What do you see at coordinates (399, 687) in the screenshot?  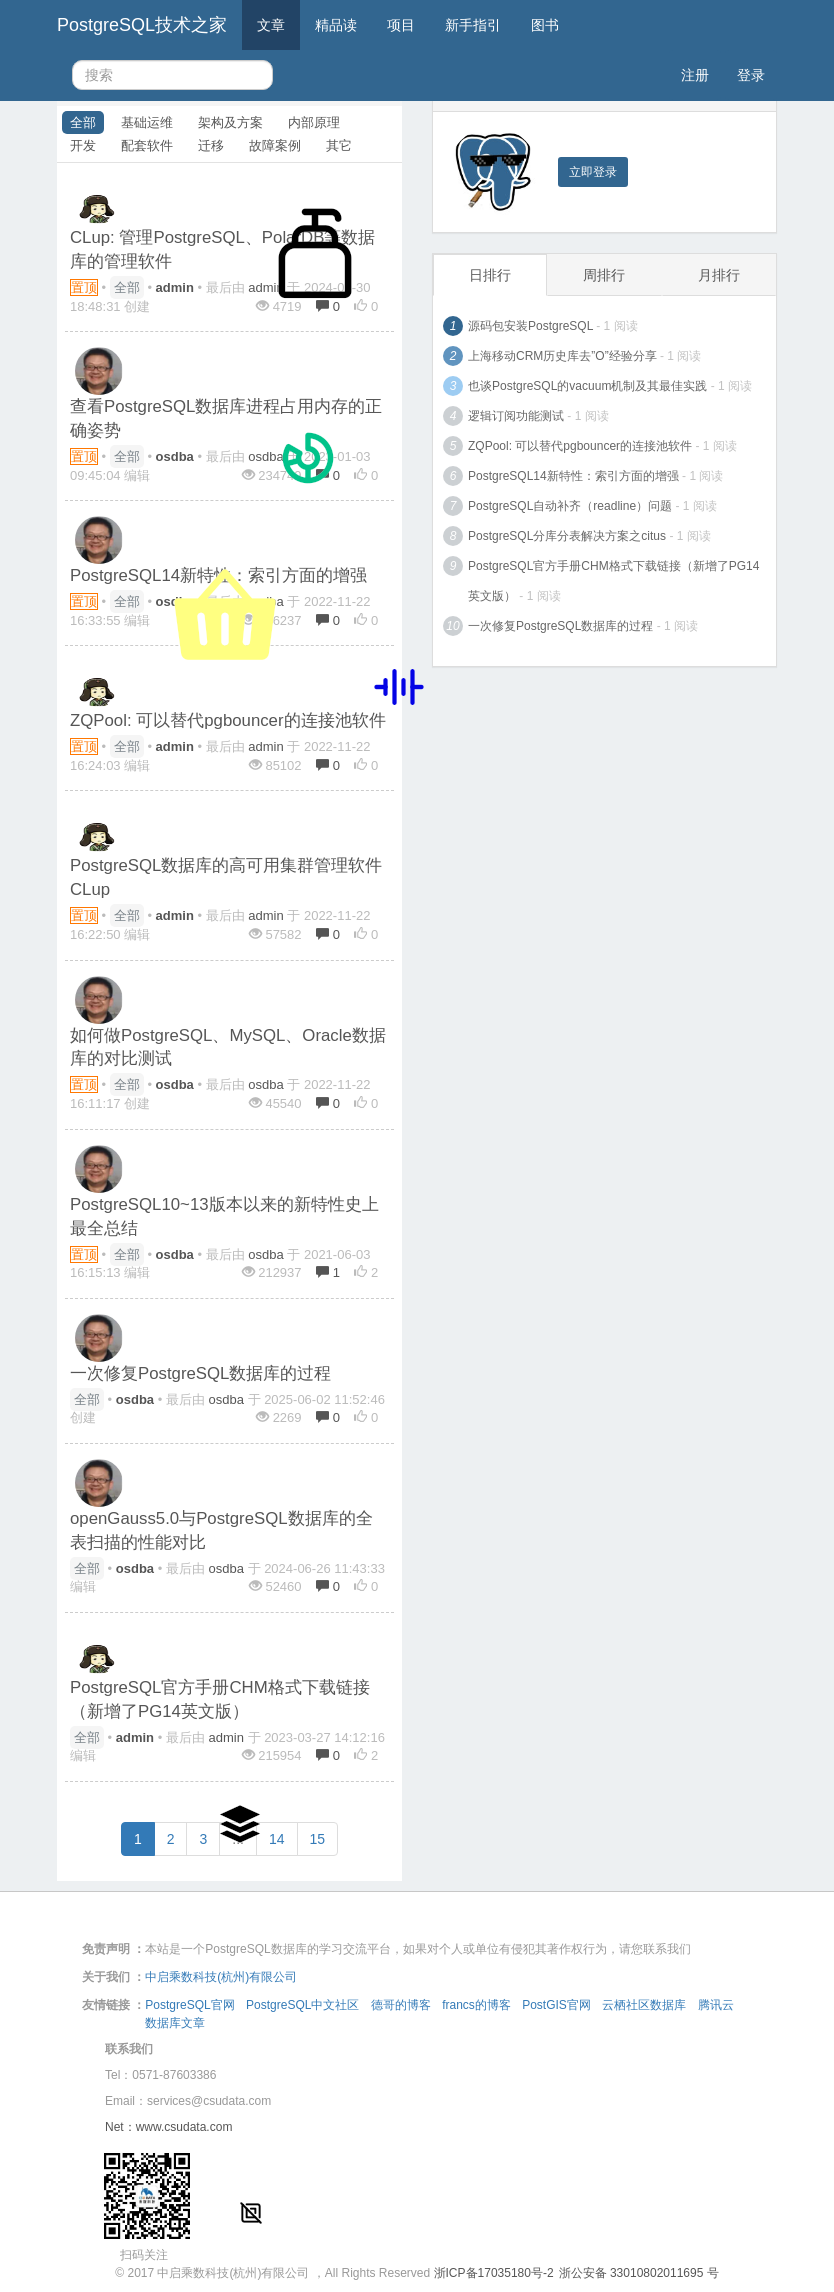 I see `view battery circuit or power connection status` at bounding box center [399, 687].